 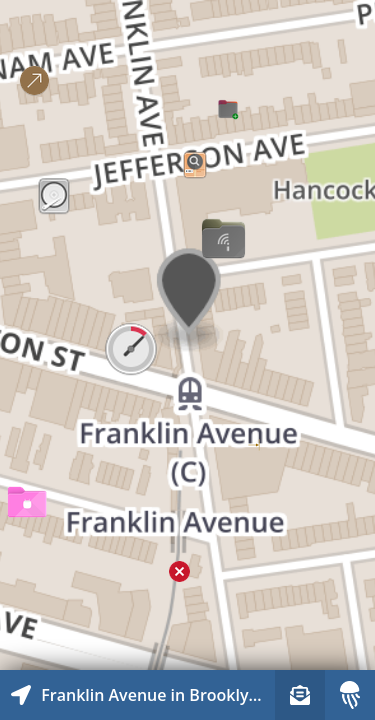 I want to click on close the current window, so click(x=179, y=571).